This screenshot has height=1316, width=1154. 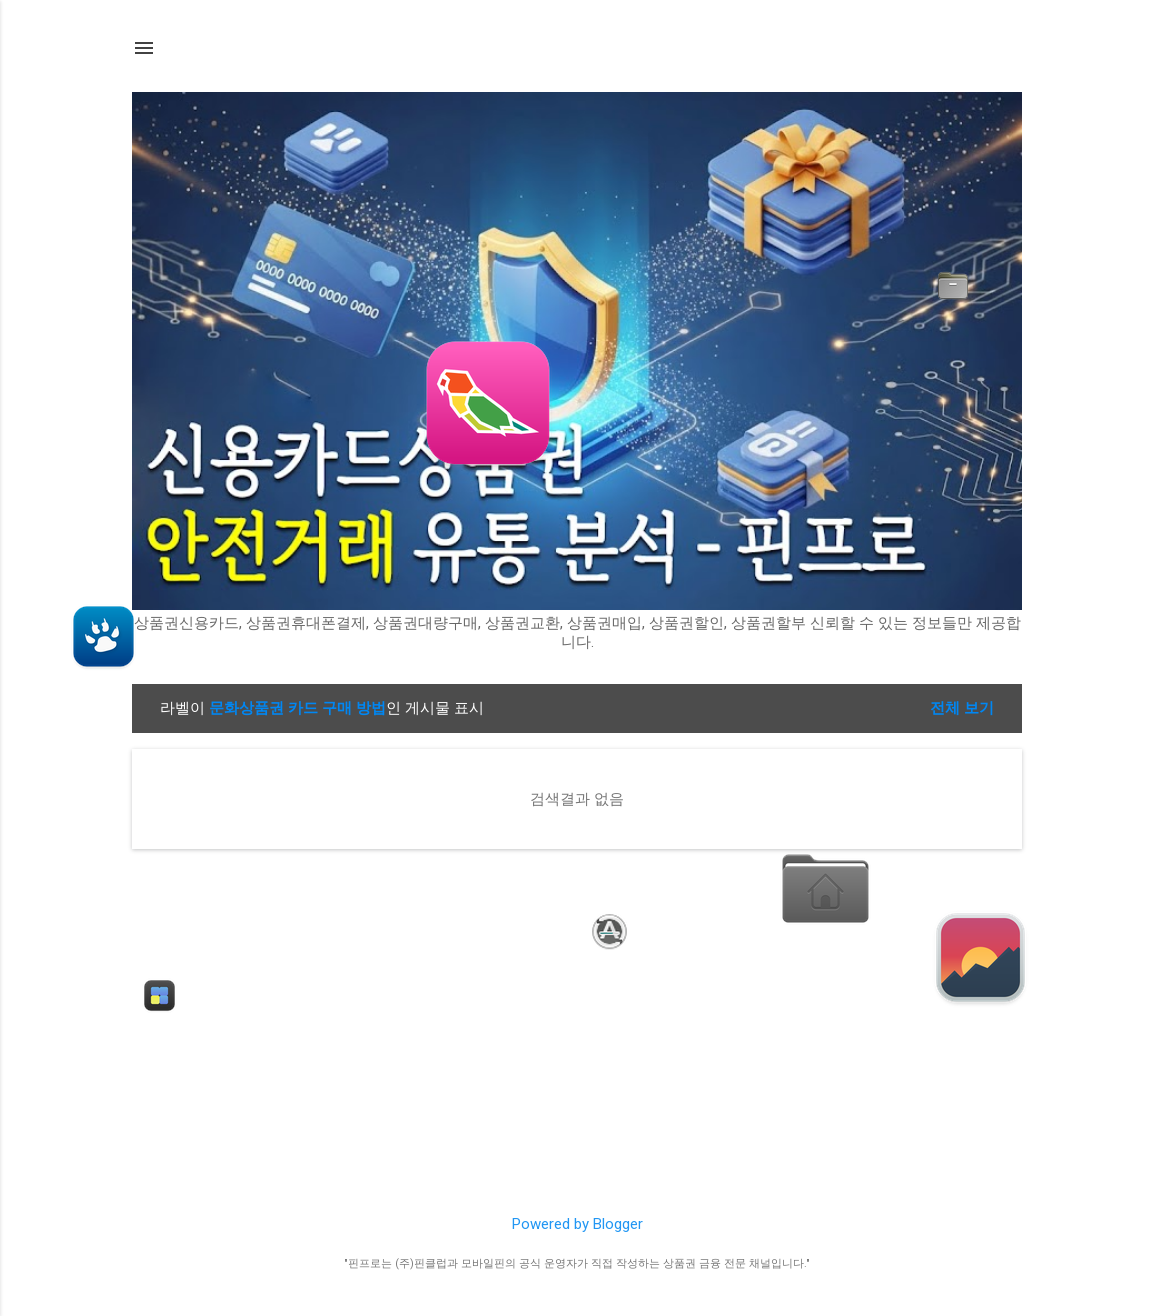 What do you see at coordinates (953, 285) in the screenshot?
I see `open the file manager` at bounding box center [953, 285].